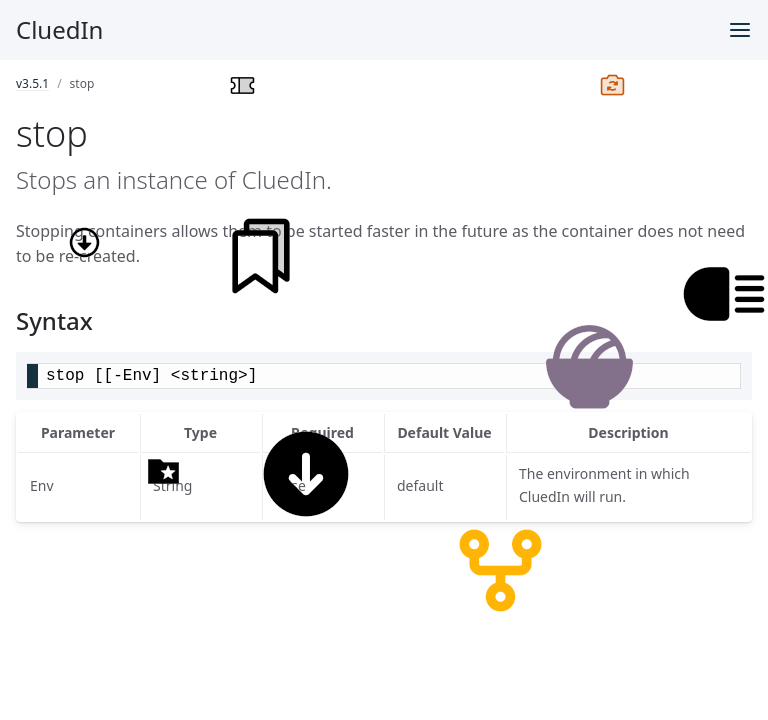 This screenshot has height=720, width=768. What do you see at coordinates (242, 85) in the screenshot?
I see `view your tickets or passes` at bounding box center [242, 85].